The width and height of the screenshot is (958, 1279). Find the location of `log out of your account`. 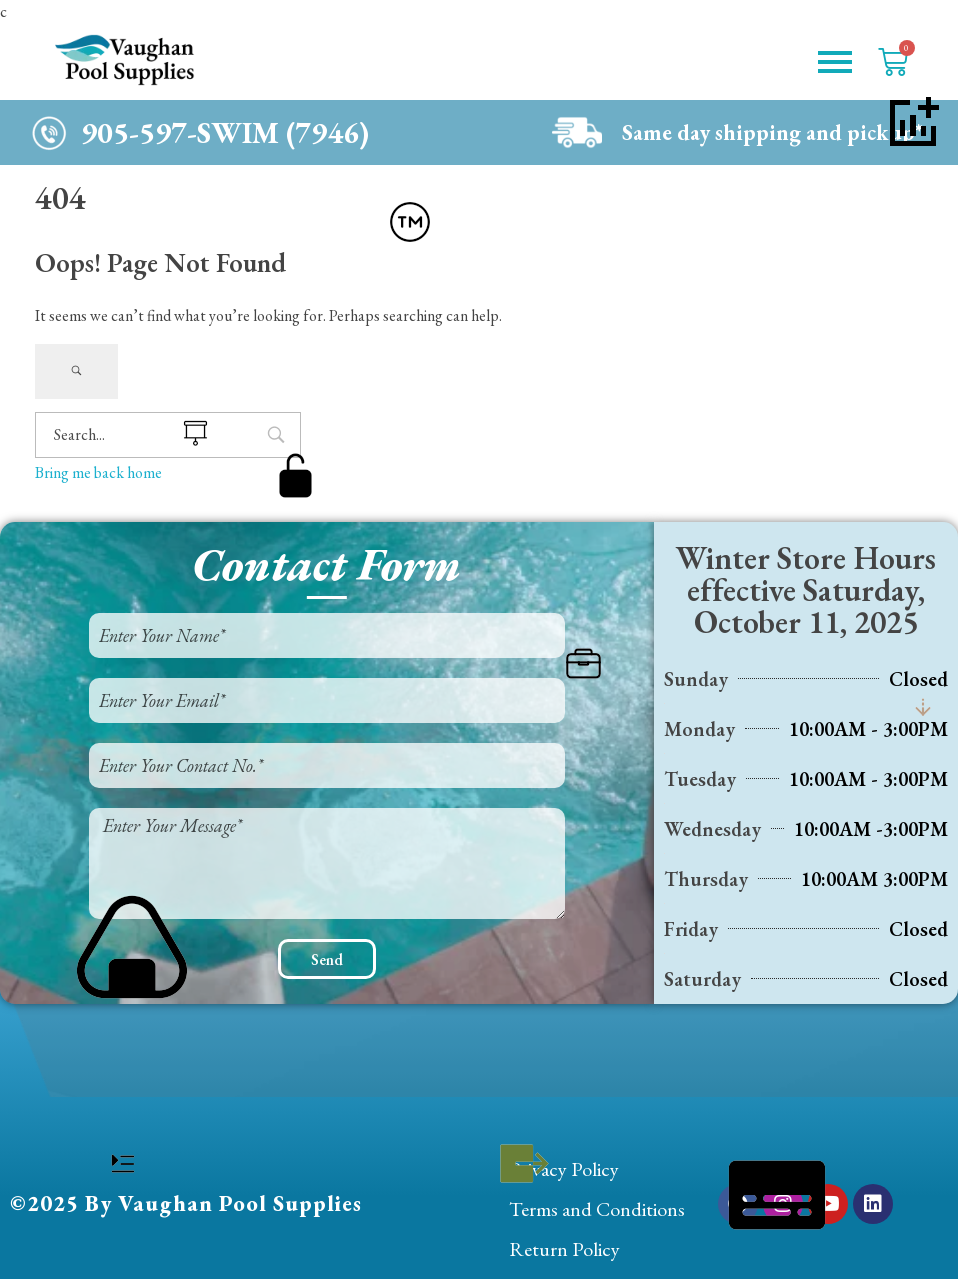

log out of your account is located at coordinates (524, 1163).